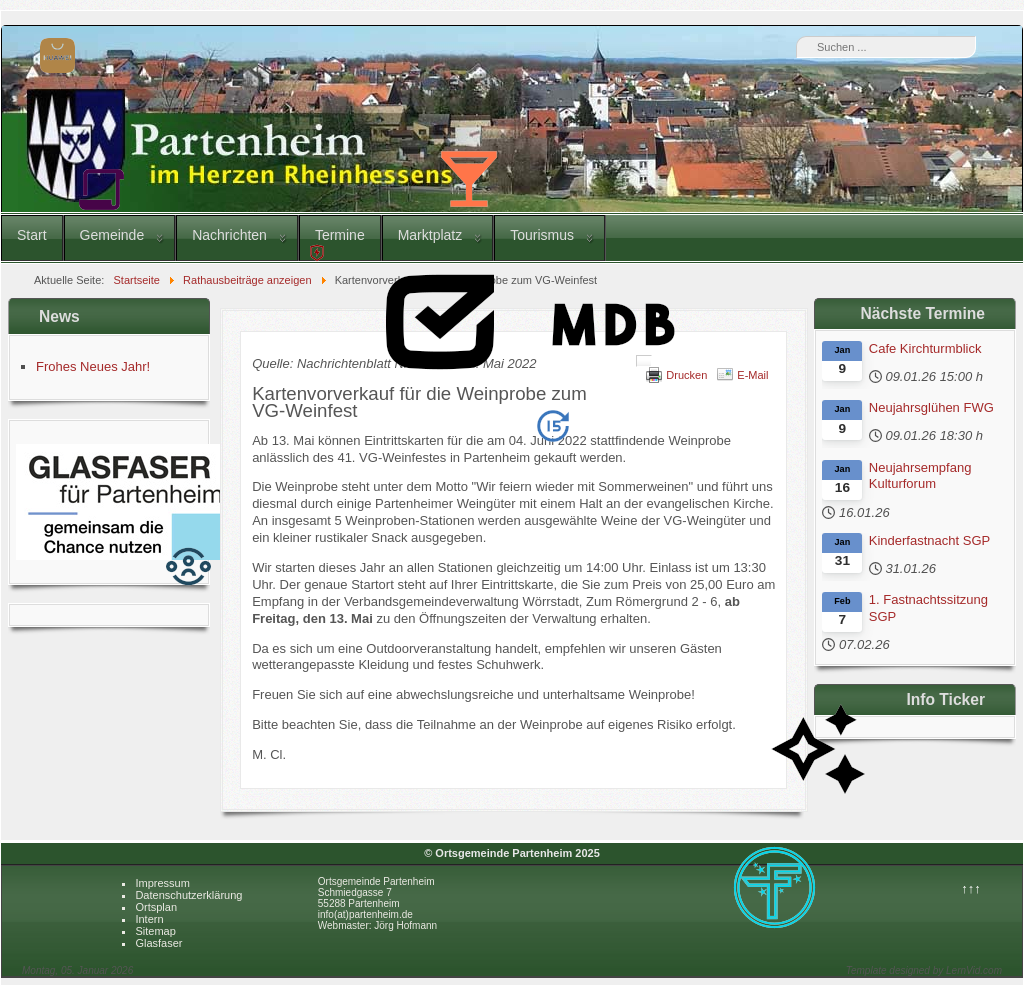  I want to click on indicates AI-generated or enhanced content, so click(820, 749).